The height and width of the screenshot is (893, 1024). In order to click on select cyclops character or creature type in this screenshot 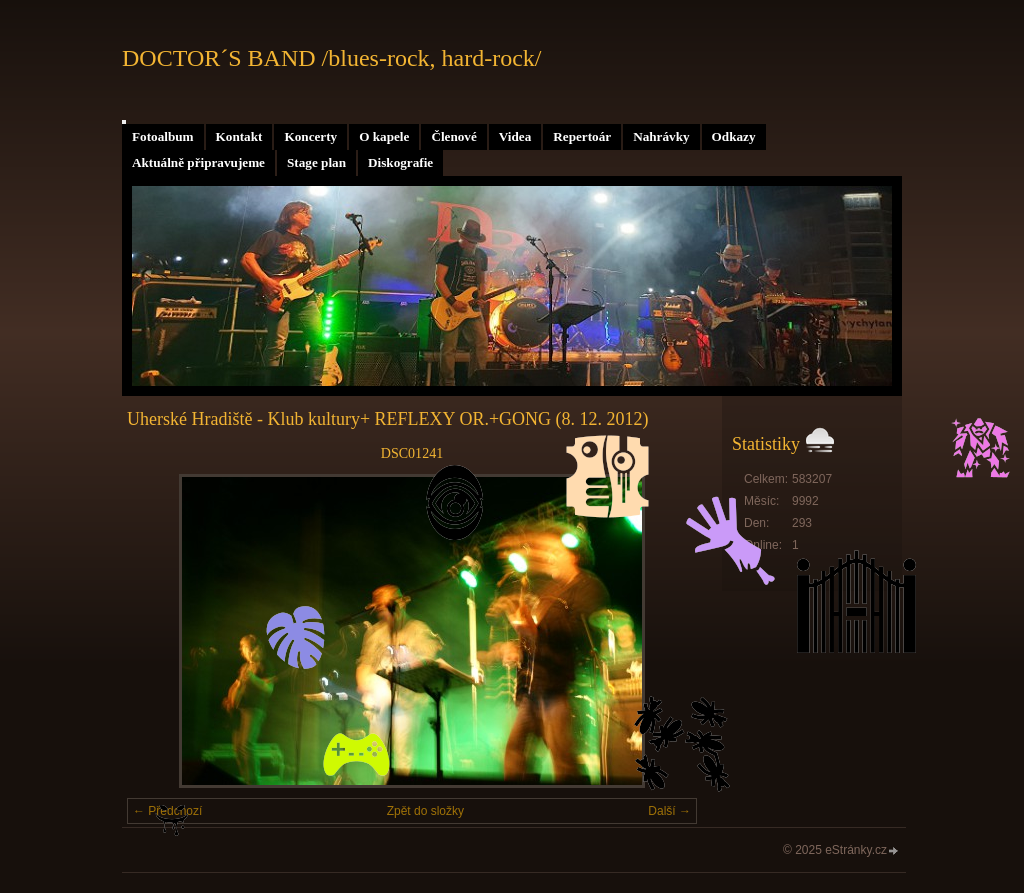, I will do `click(454, 502)`.